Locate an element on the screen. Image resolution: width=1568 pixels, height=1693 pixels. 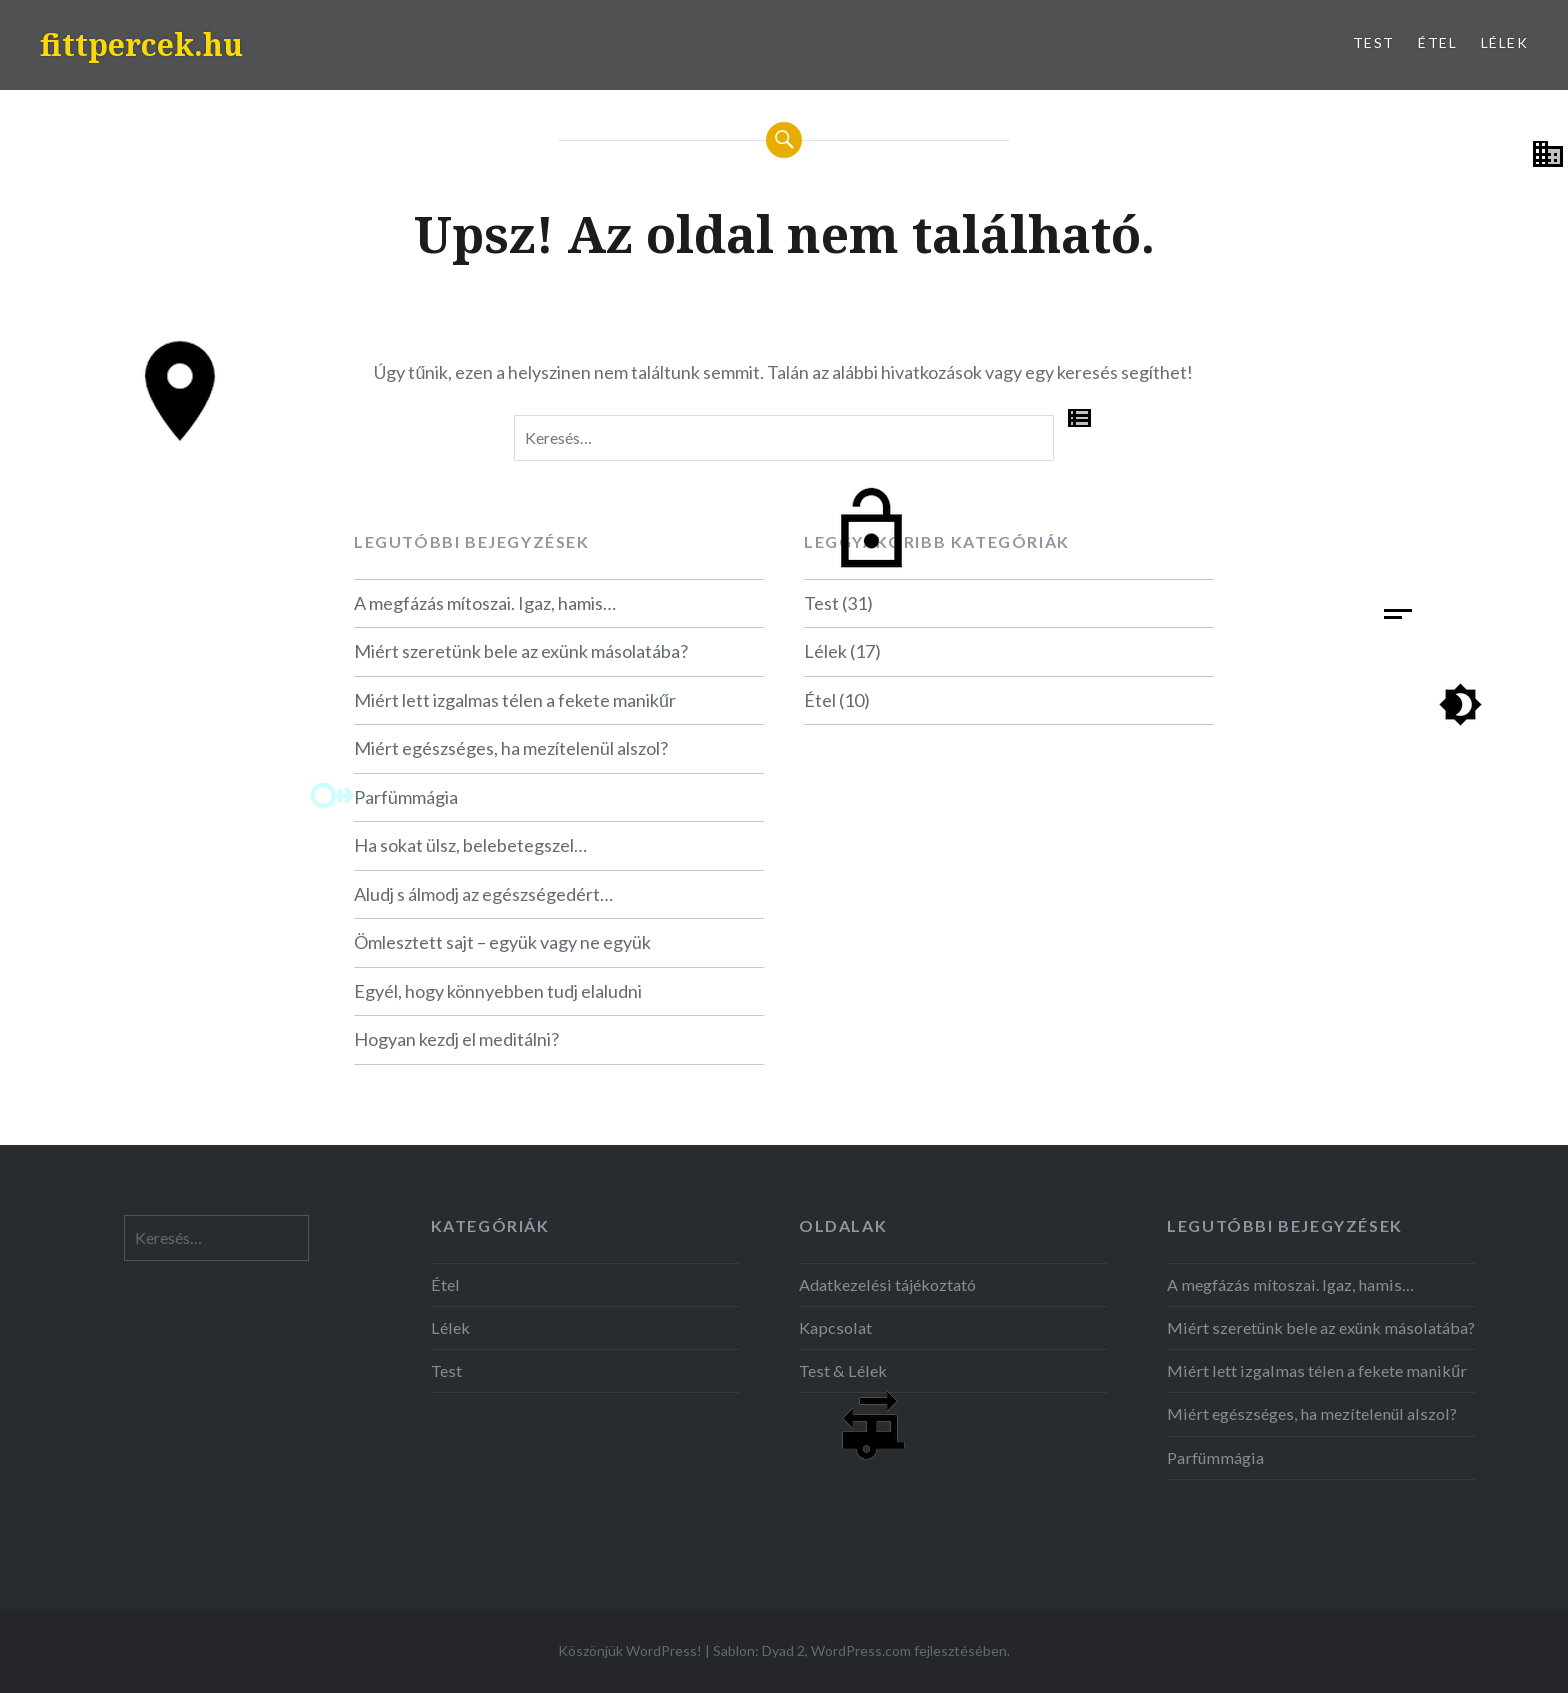
enter a short text response is located at coordinates (1398, 614).